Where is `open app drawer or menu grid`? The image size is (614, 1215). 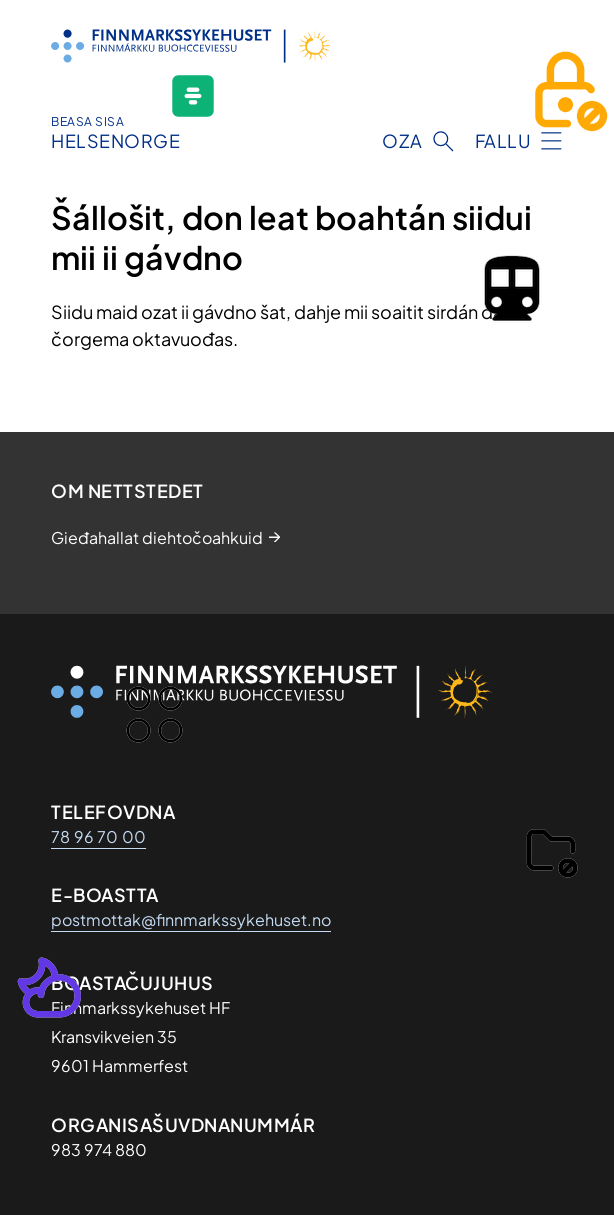
open app drawer or menu grid is located at coordinates (154, 714).